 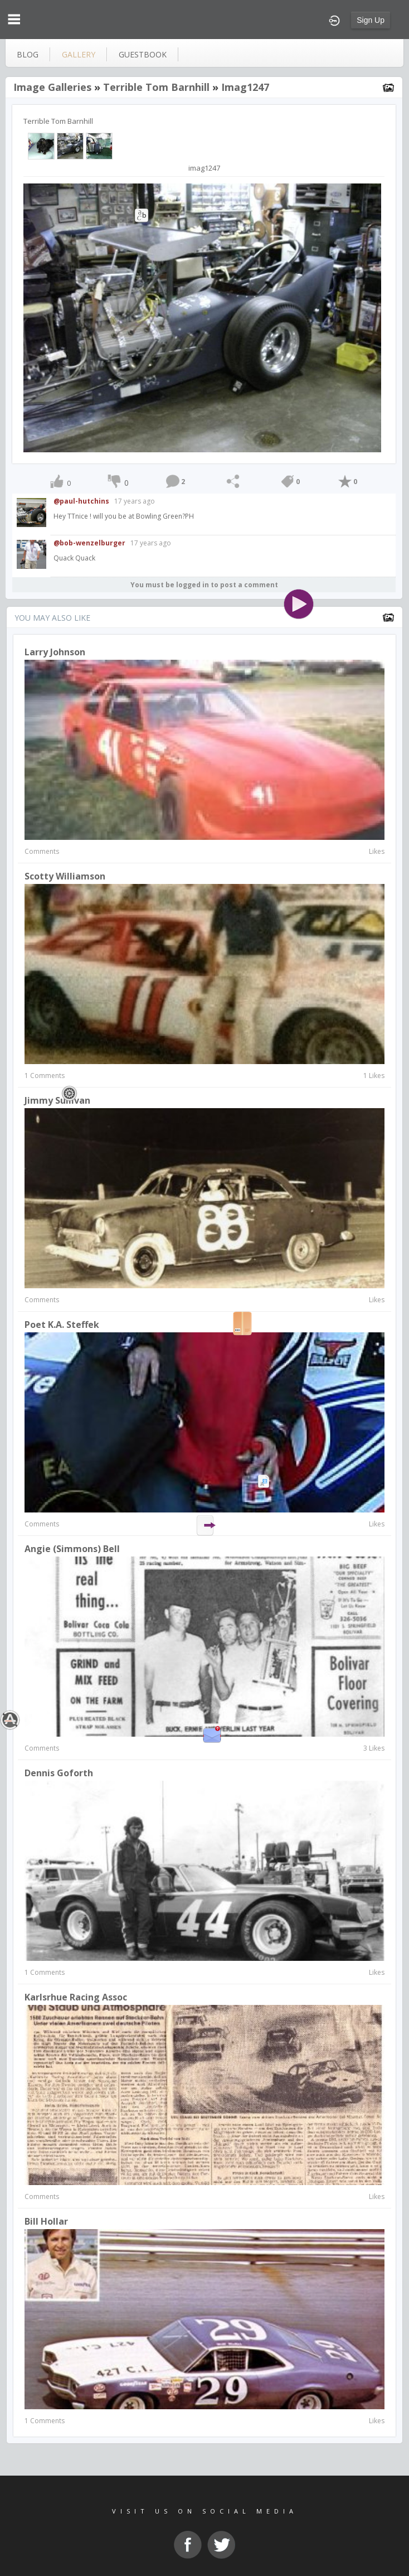 I want to click on open the system software update application, so click(x=10, y=1720).